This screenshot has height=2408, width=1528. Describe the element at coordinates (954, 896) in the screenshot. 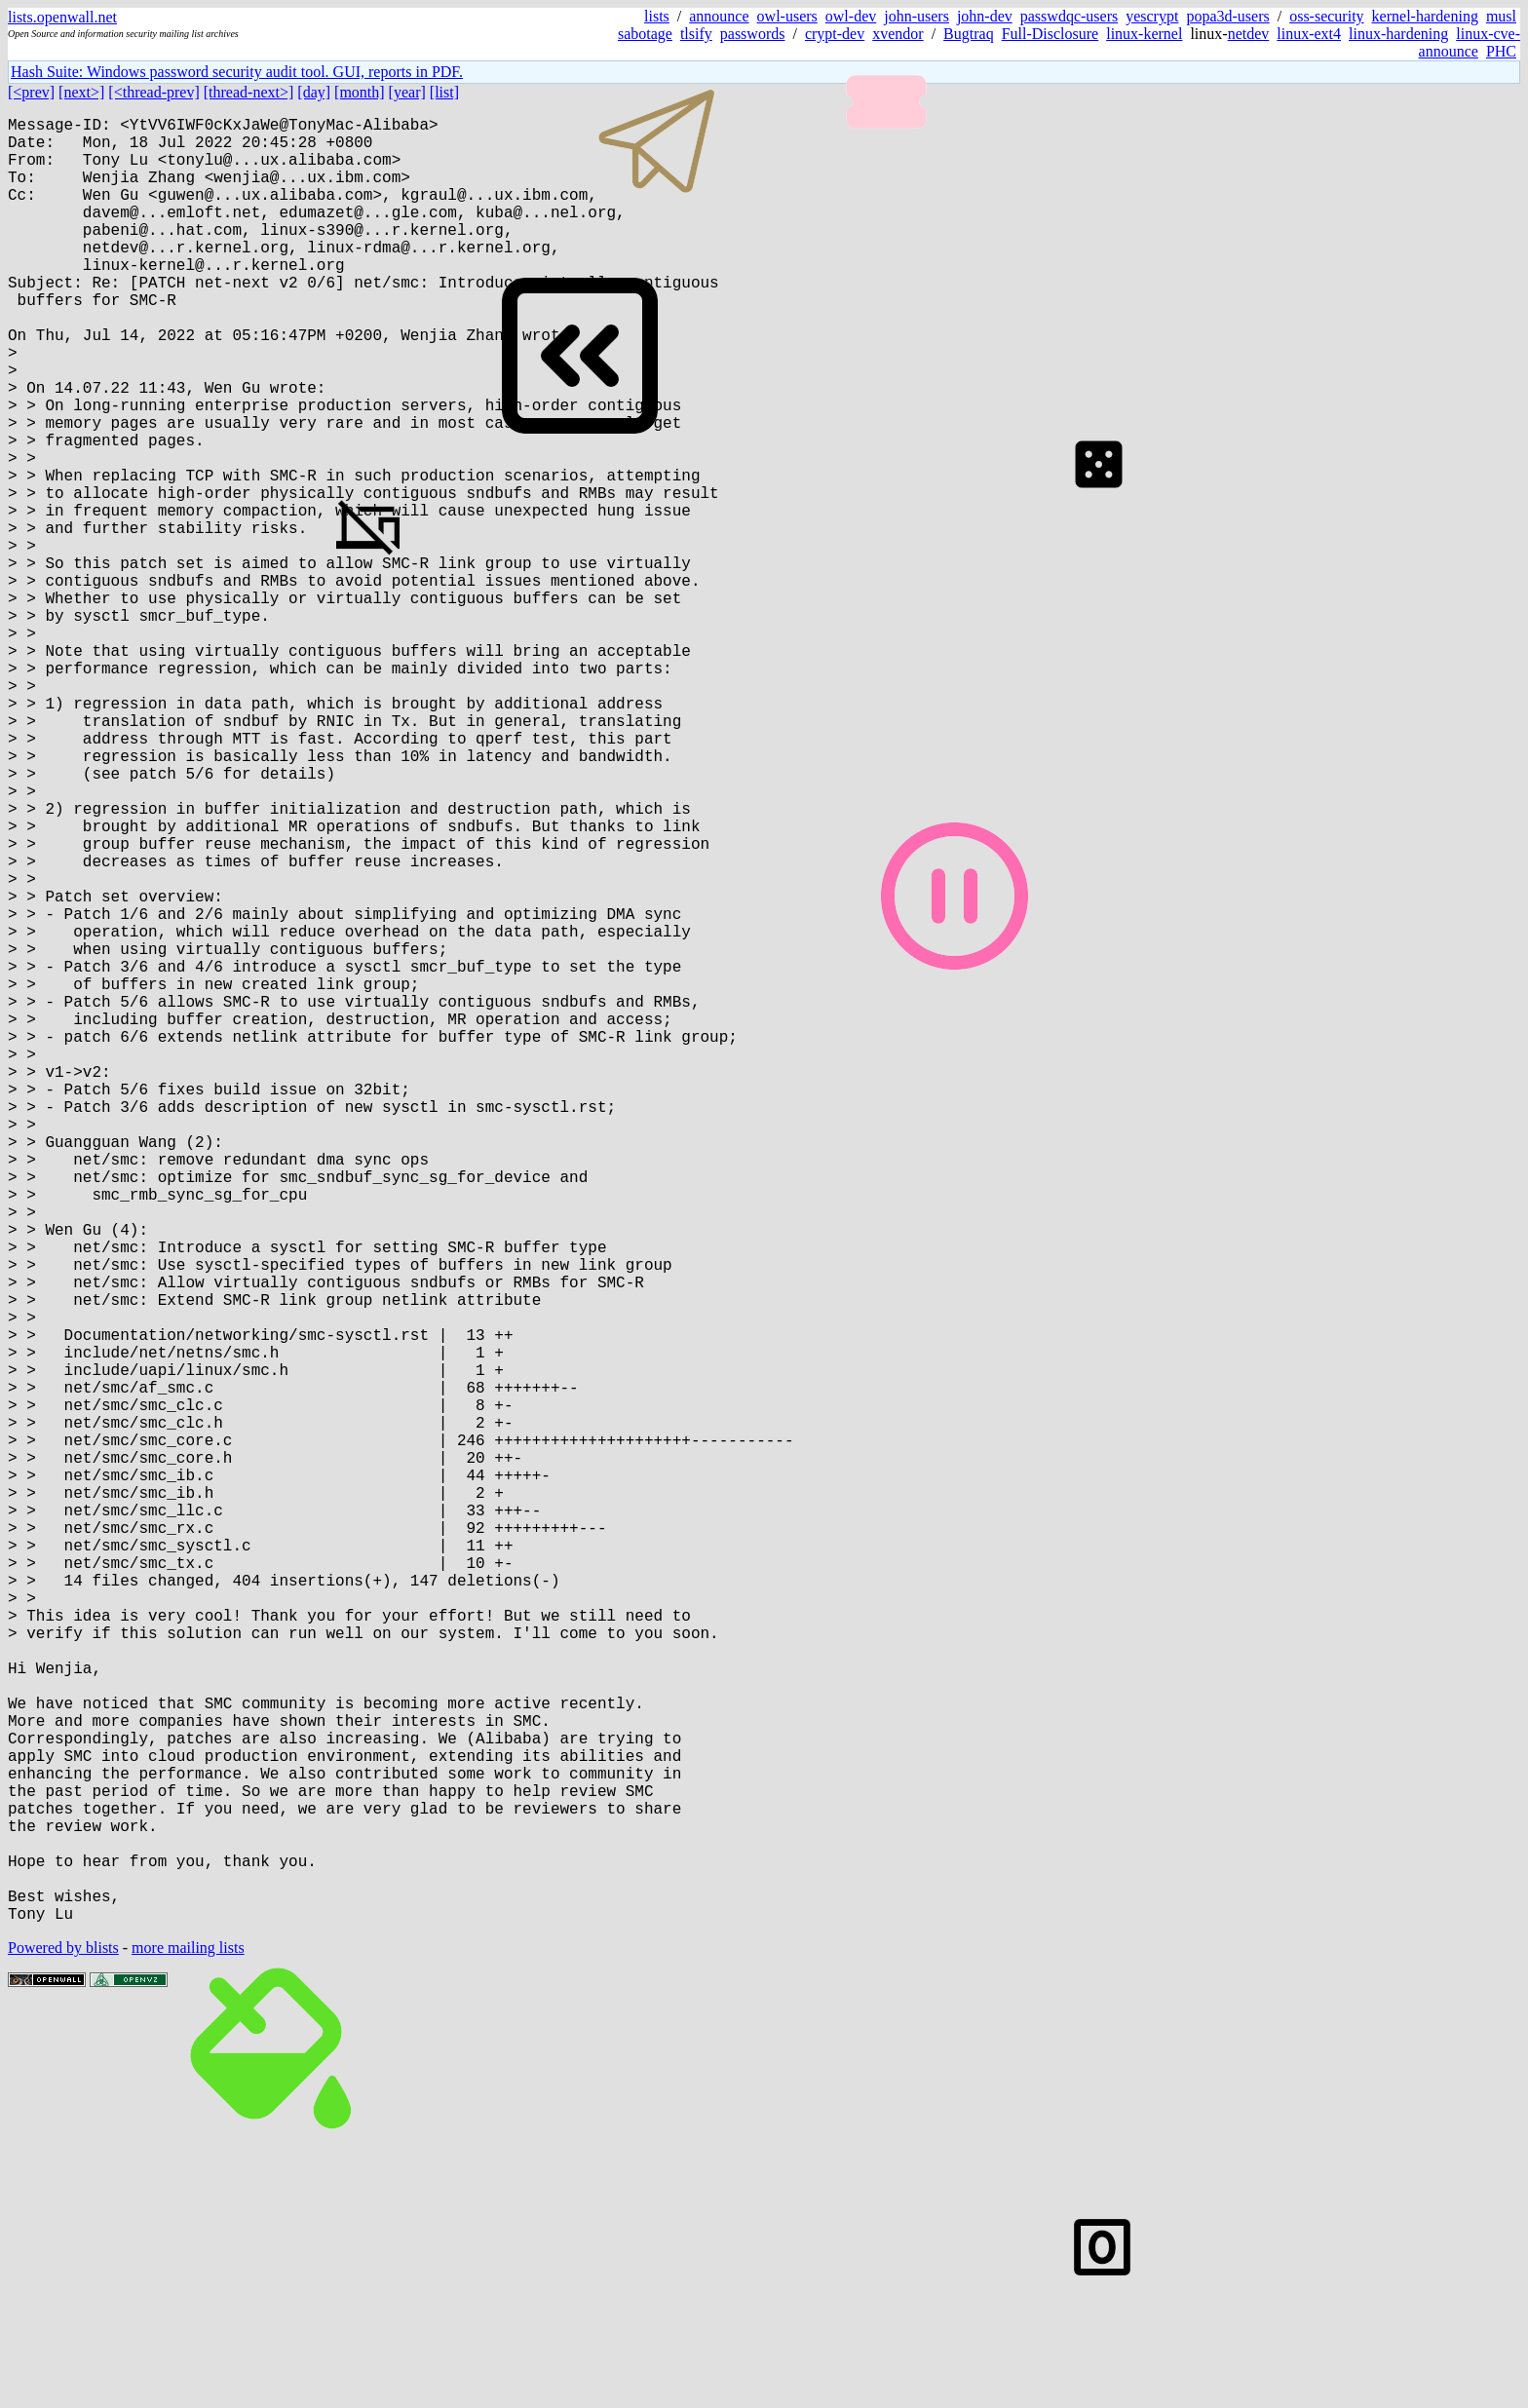

I see `pause media playback` at that location.